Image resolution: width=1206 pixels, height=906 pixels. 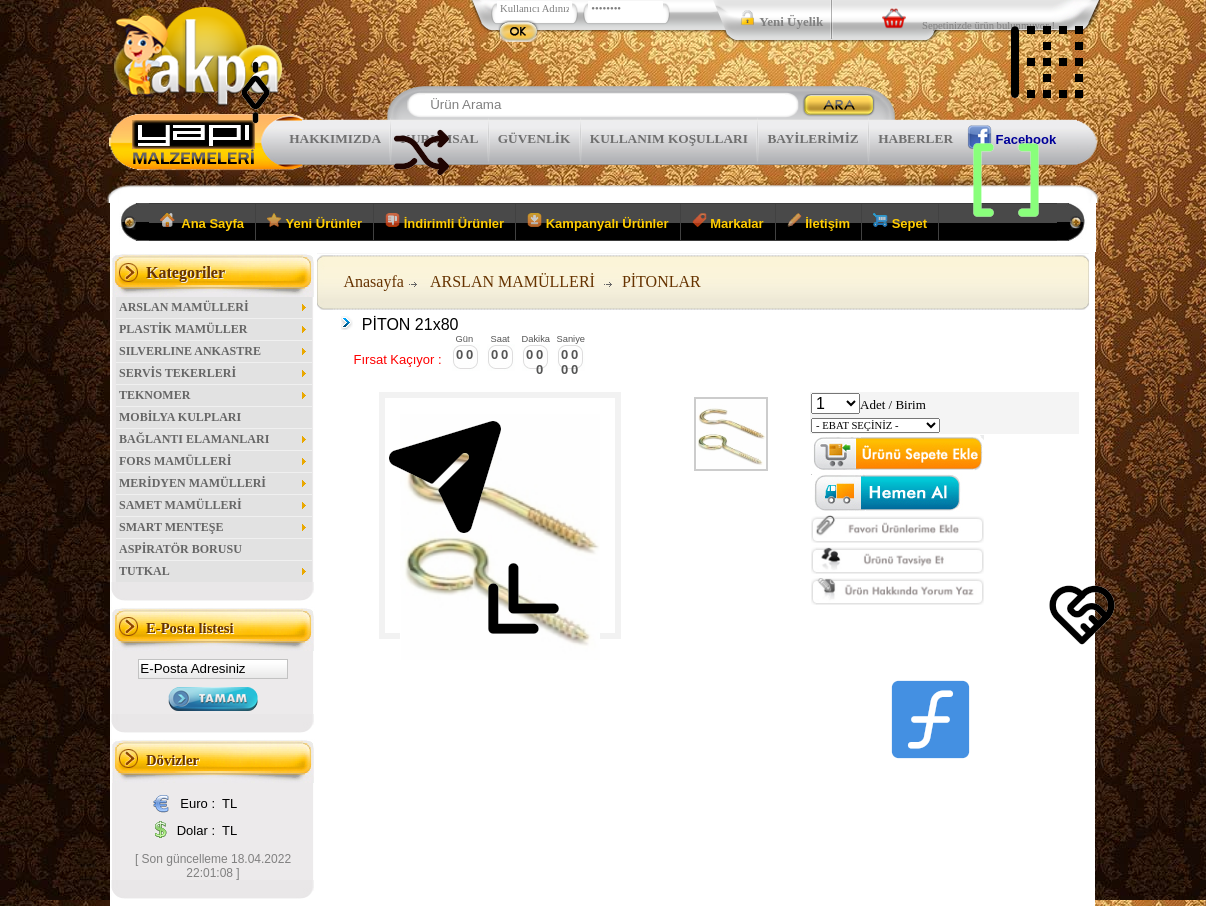 I want to click on shuffle playlist or queue order, so click(x=420, y=152).